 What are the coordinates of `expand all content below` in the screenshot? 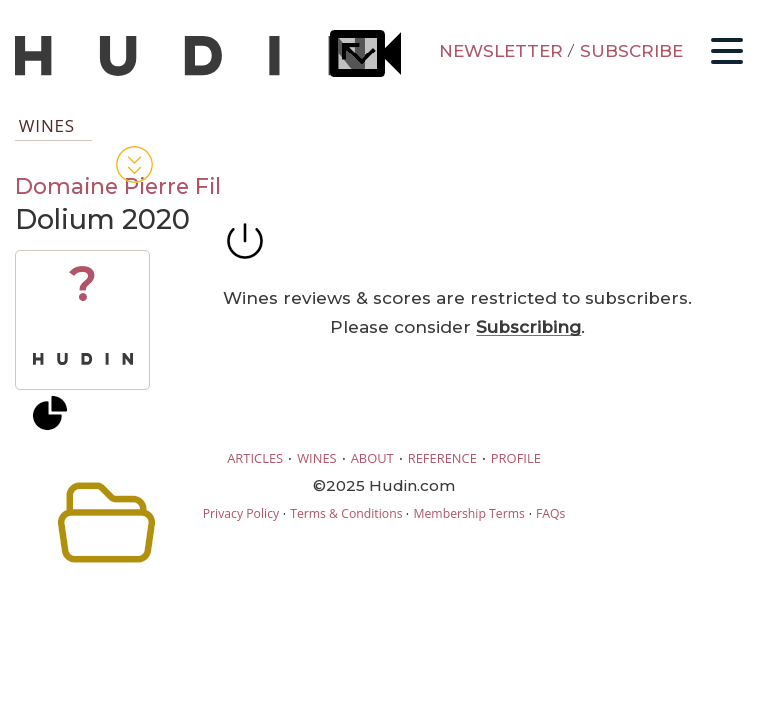 It's located at (134, 164).